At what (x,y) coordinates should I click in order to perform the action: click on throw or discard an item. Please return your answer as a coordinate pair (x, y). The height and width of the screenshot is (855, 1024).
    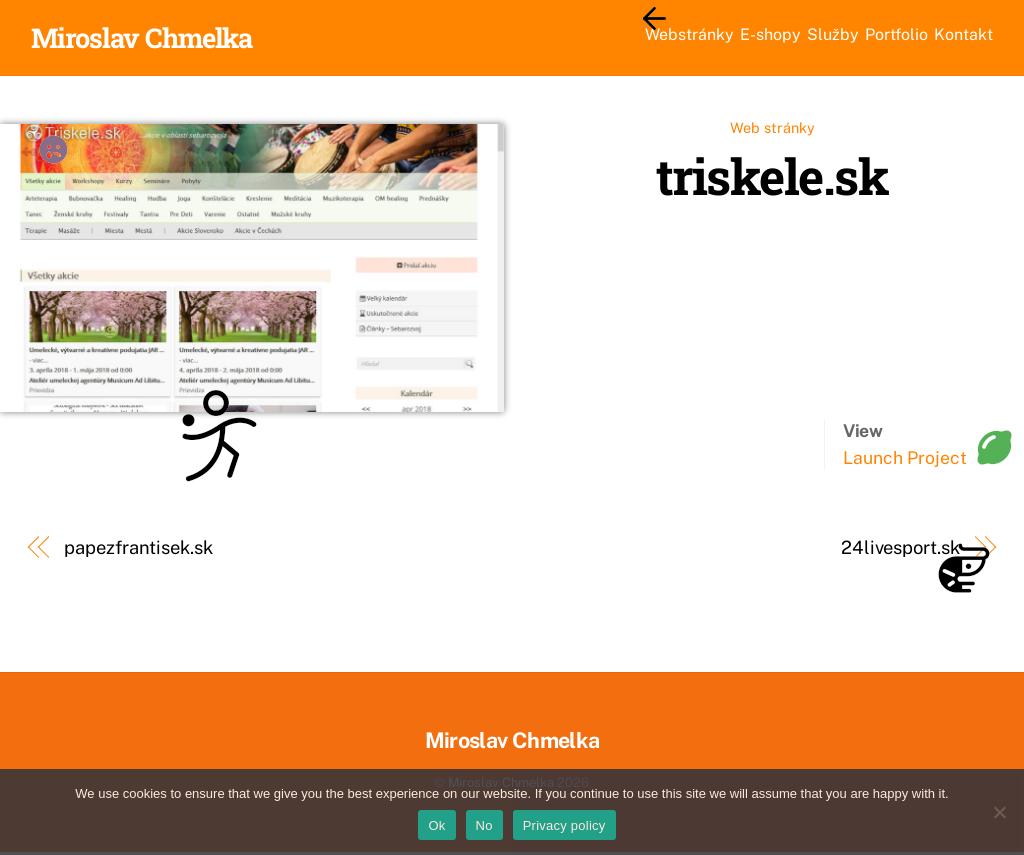
    Looking at the image, I should click on (216, 434).